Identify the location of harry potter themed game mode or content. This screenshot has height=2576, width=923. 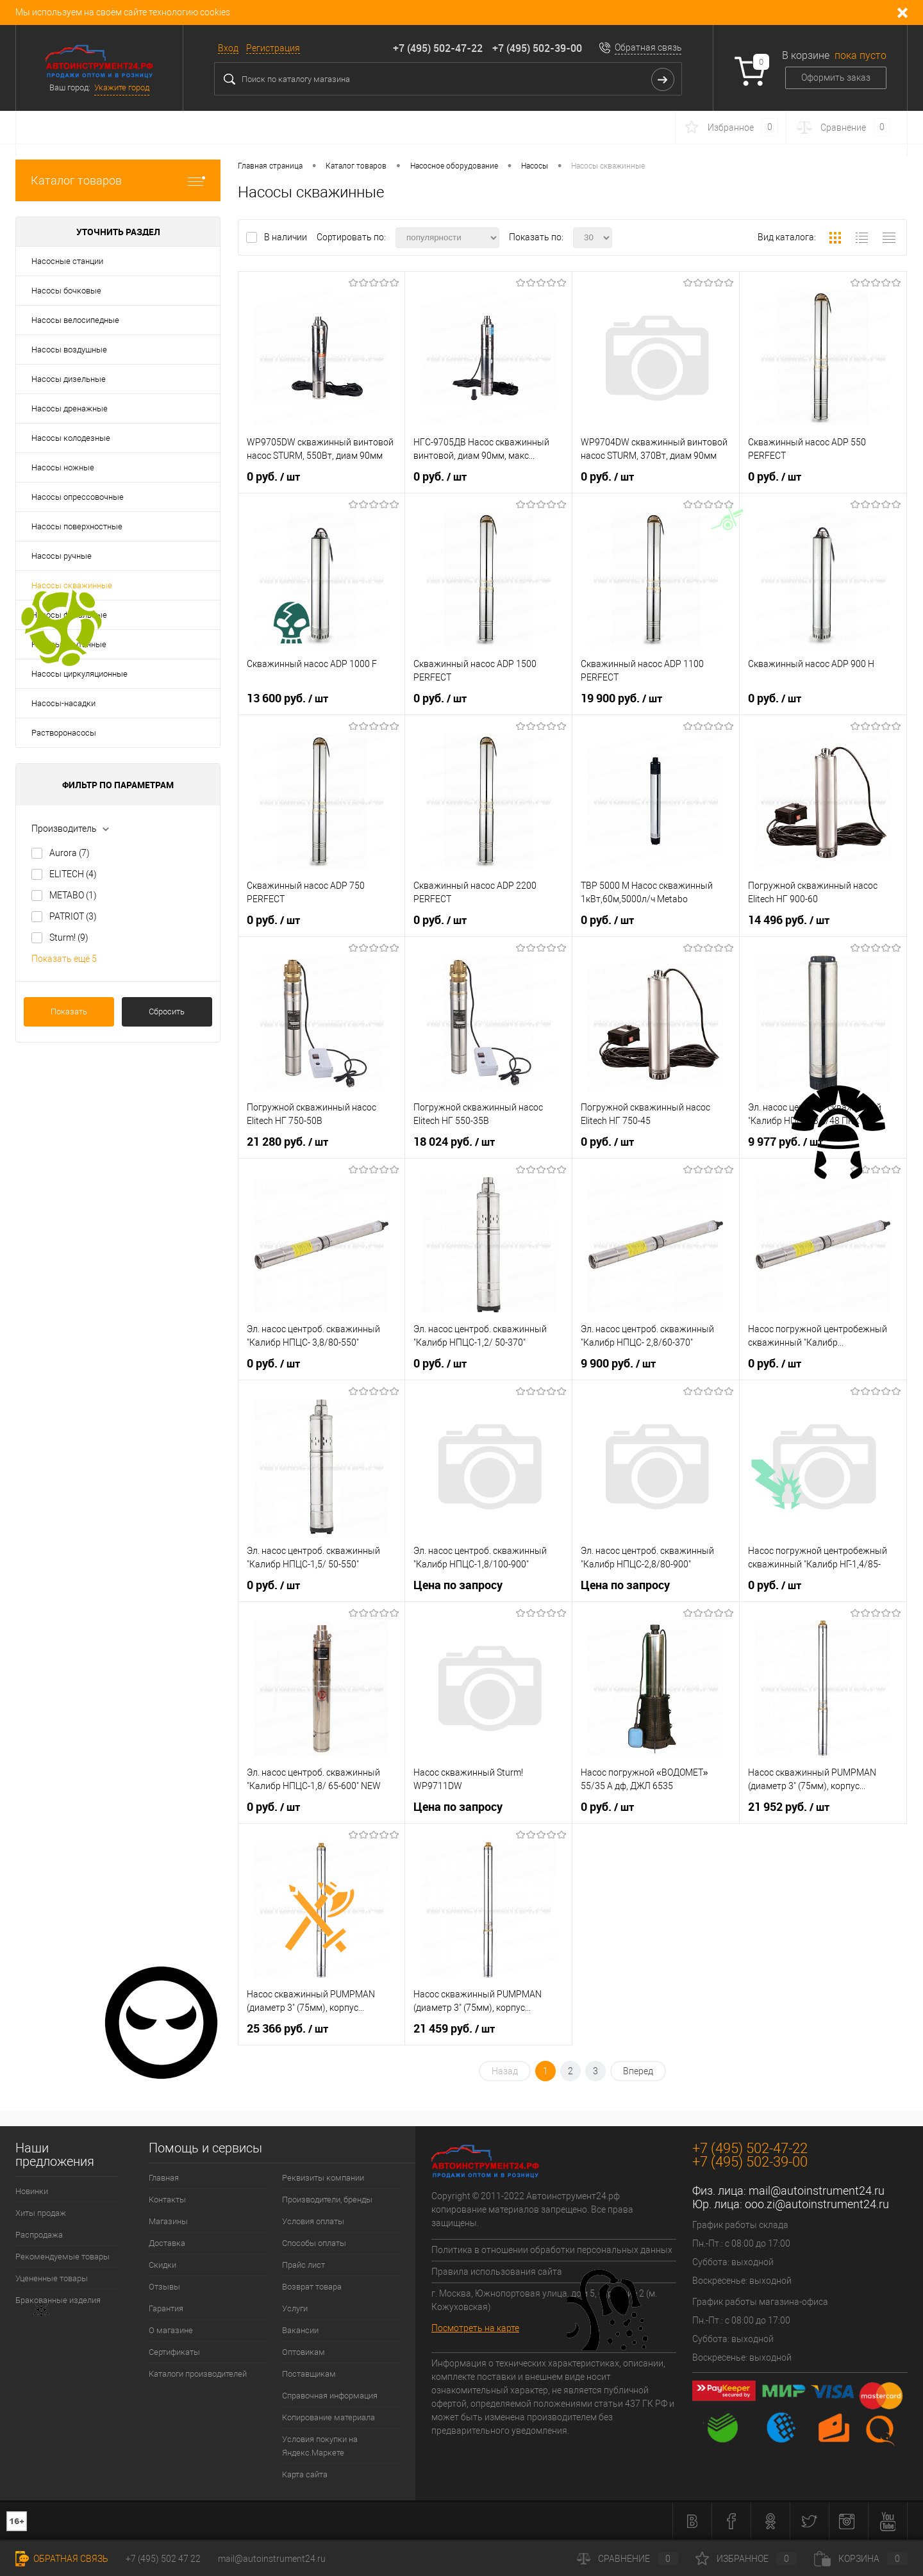
(292, 623).